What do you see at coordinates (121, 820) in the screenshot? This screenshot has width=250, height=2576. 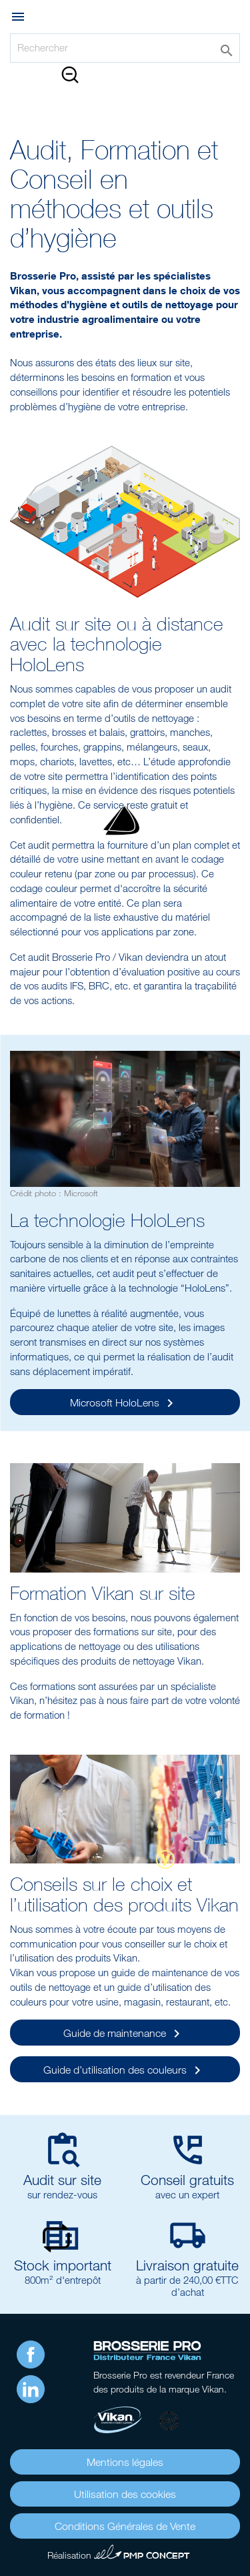 I see `EndeavourOS Linux distribution logo` at bounding box center [121, 820].